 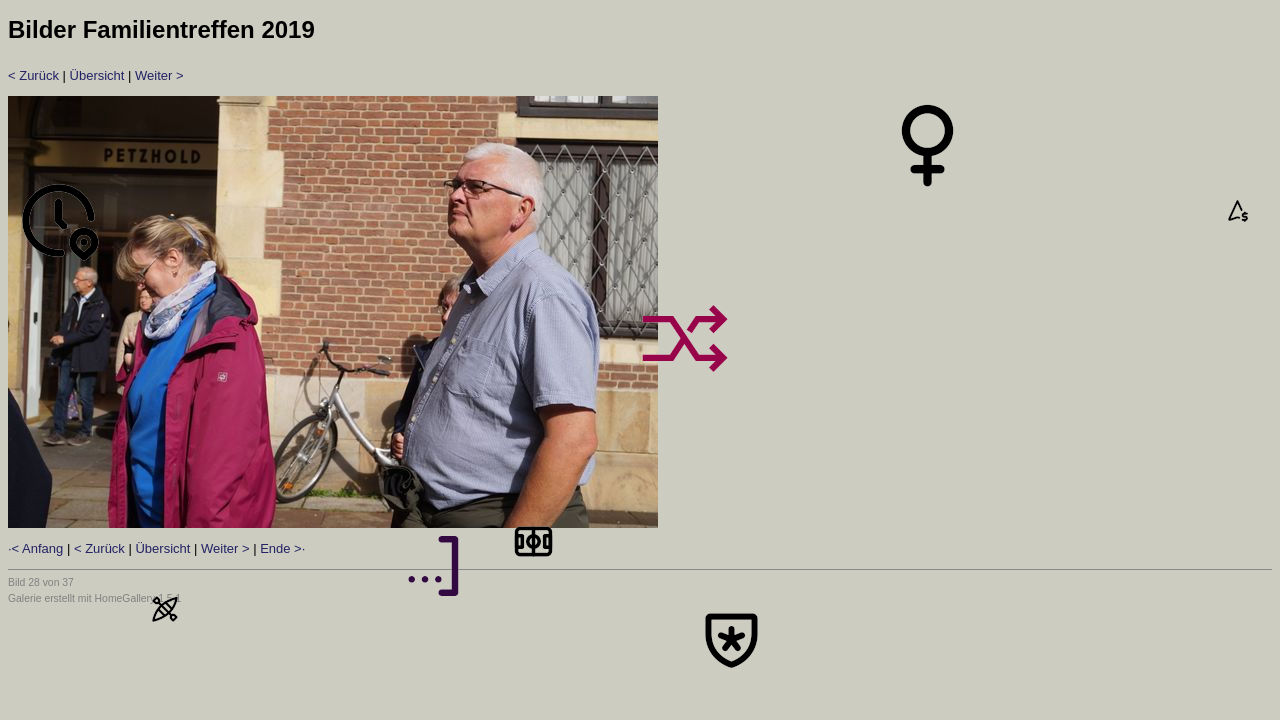 I want to click on set a location-based reminder, so click(x=58, y=220).